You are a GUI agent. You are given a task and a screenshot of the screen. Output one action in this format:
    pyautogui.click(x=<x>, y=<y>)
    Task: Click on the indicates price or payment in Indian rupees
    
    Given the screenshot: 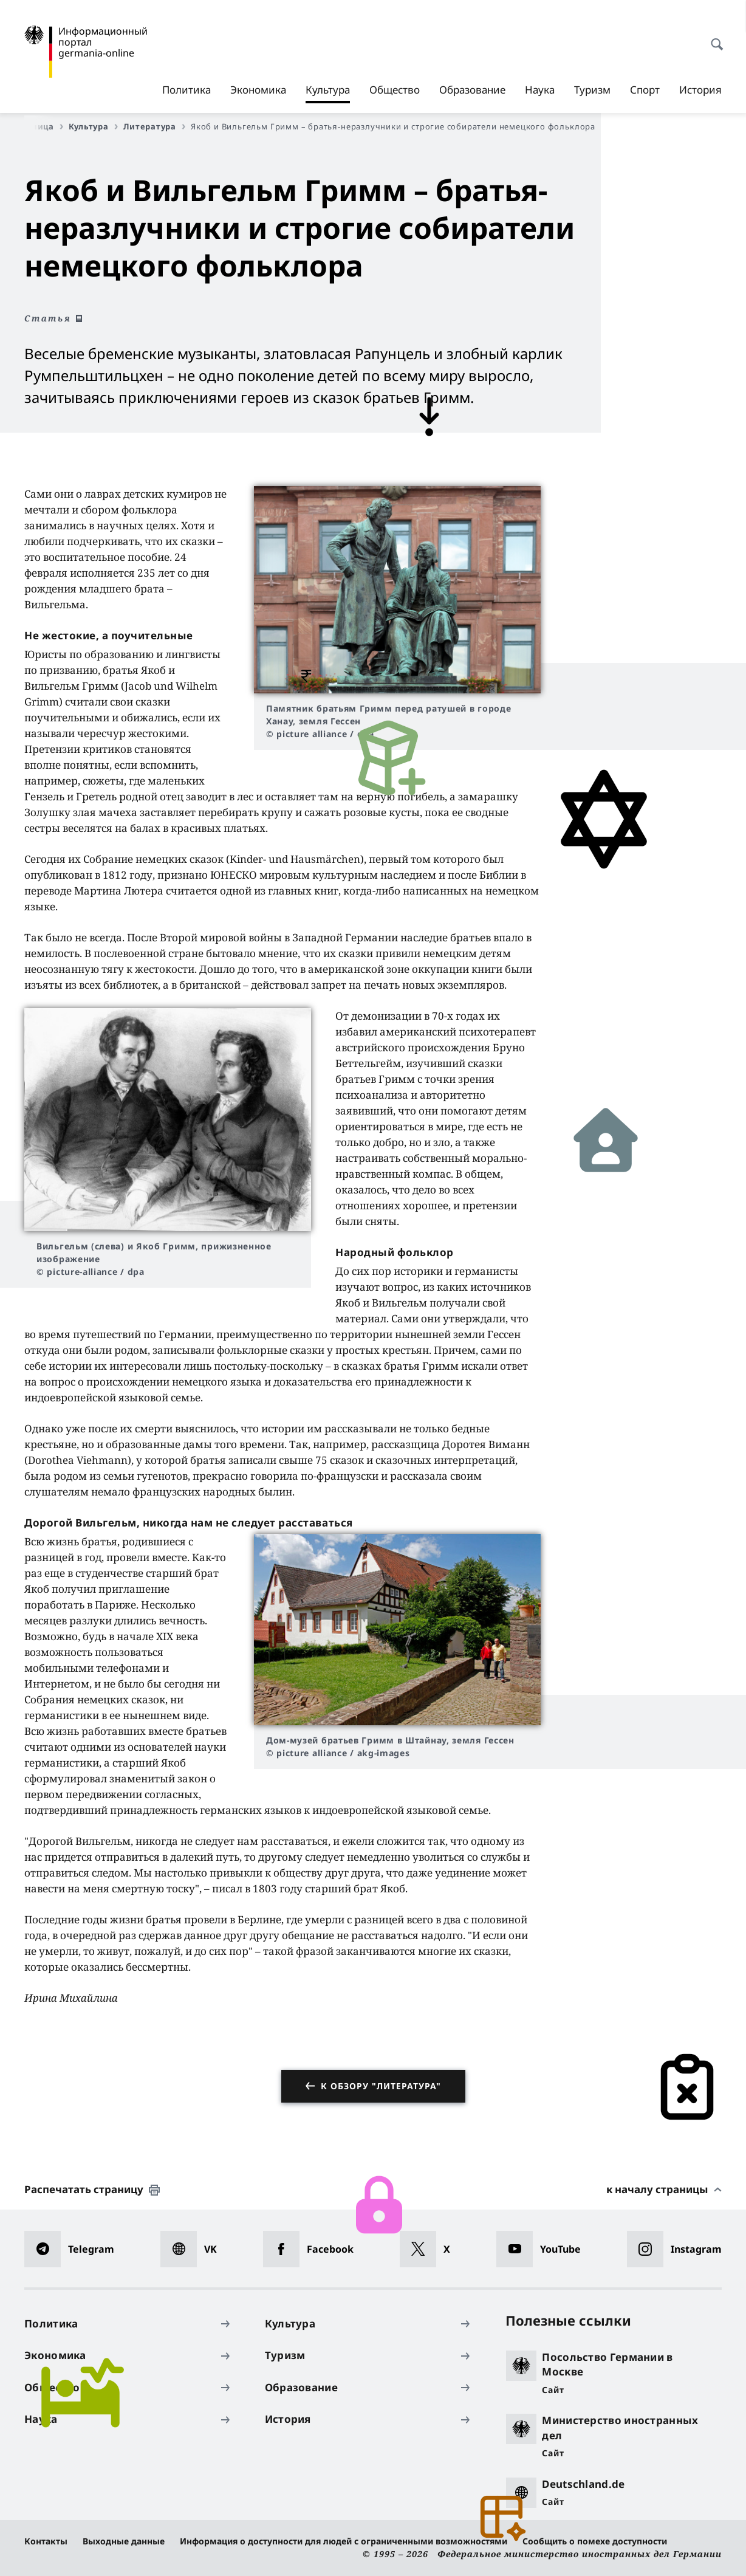 What is the action you would take?
    pyautogui.click(x=306, y=676)
    